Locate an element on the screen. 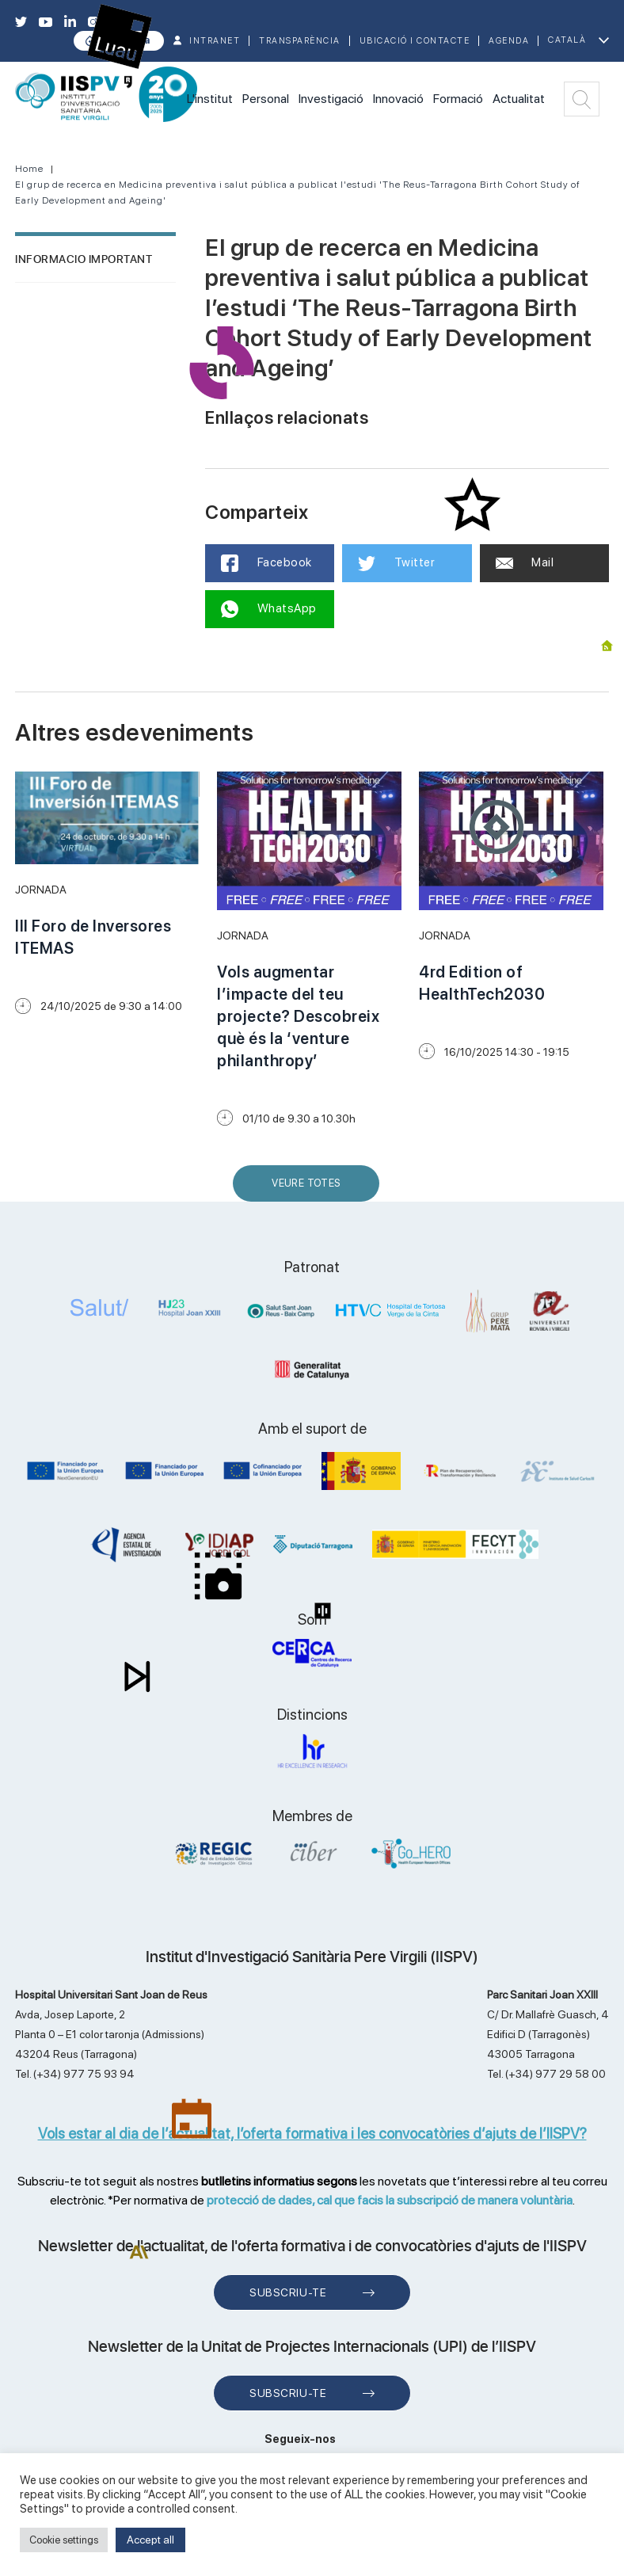 The height and width of the screenshot is (2576, 624). open the Radio France app is located at coordinates (222, 363).